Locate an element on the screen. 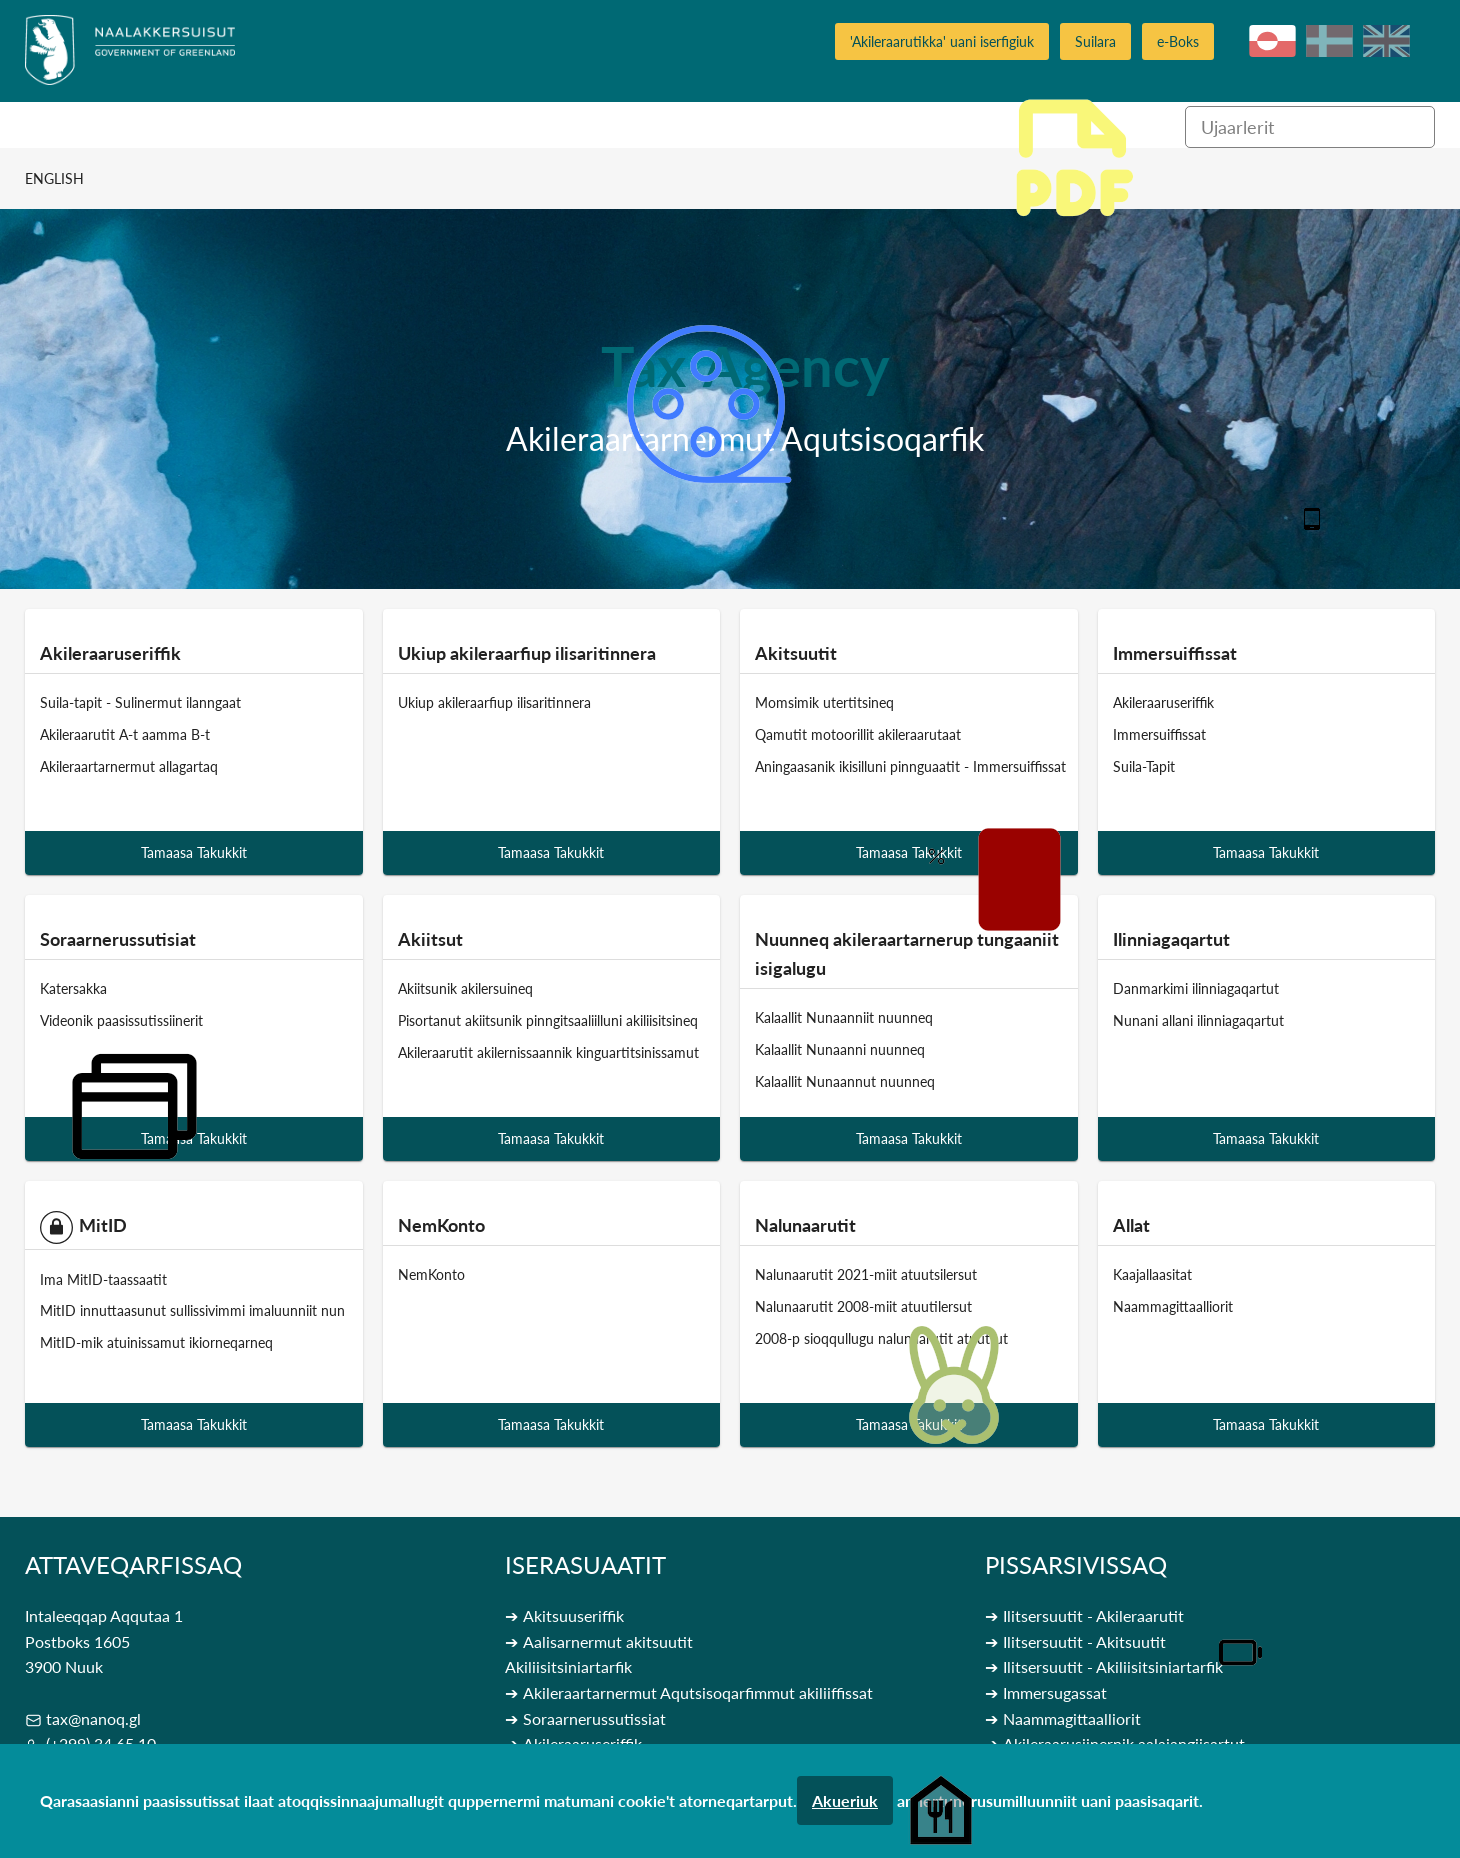 Image resolution: width=1460 pixels, height=1858 pixels. apply or view a discount is located at coordinates (936, 856).